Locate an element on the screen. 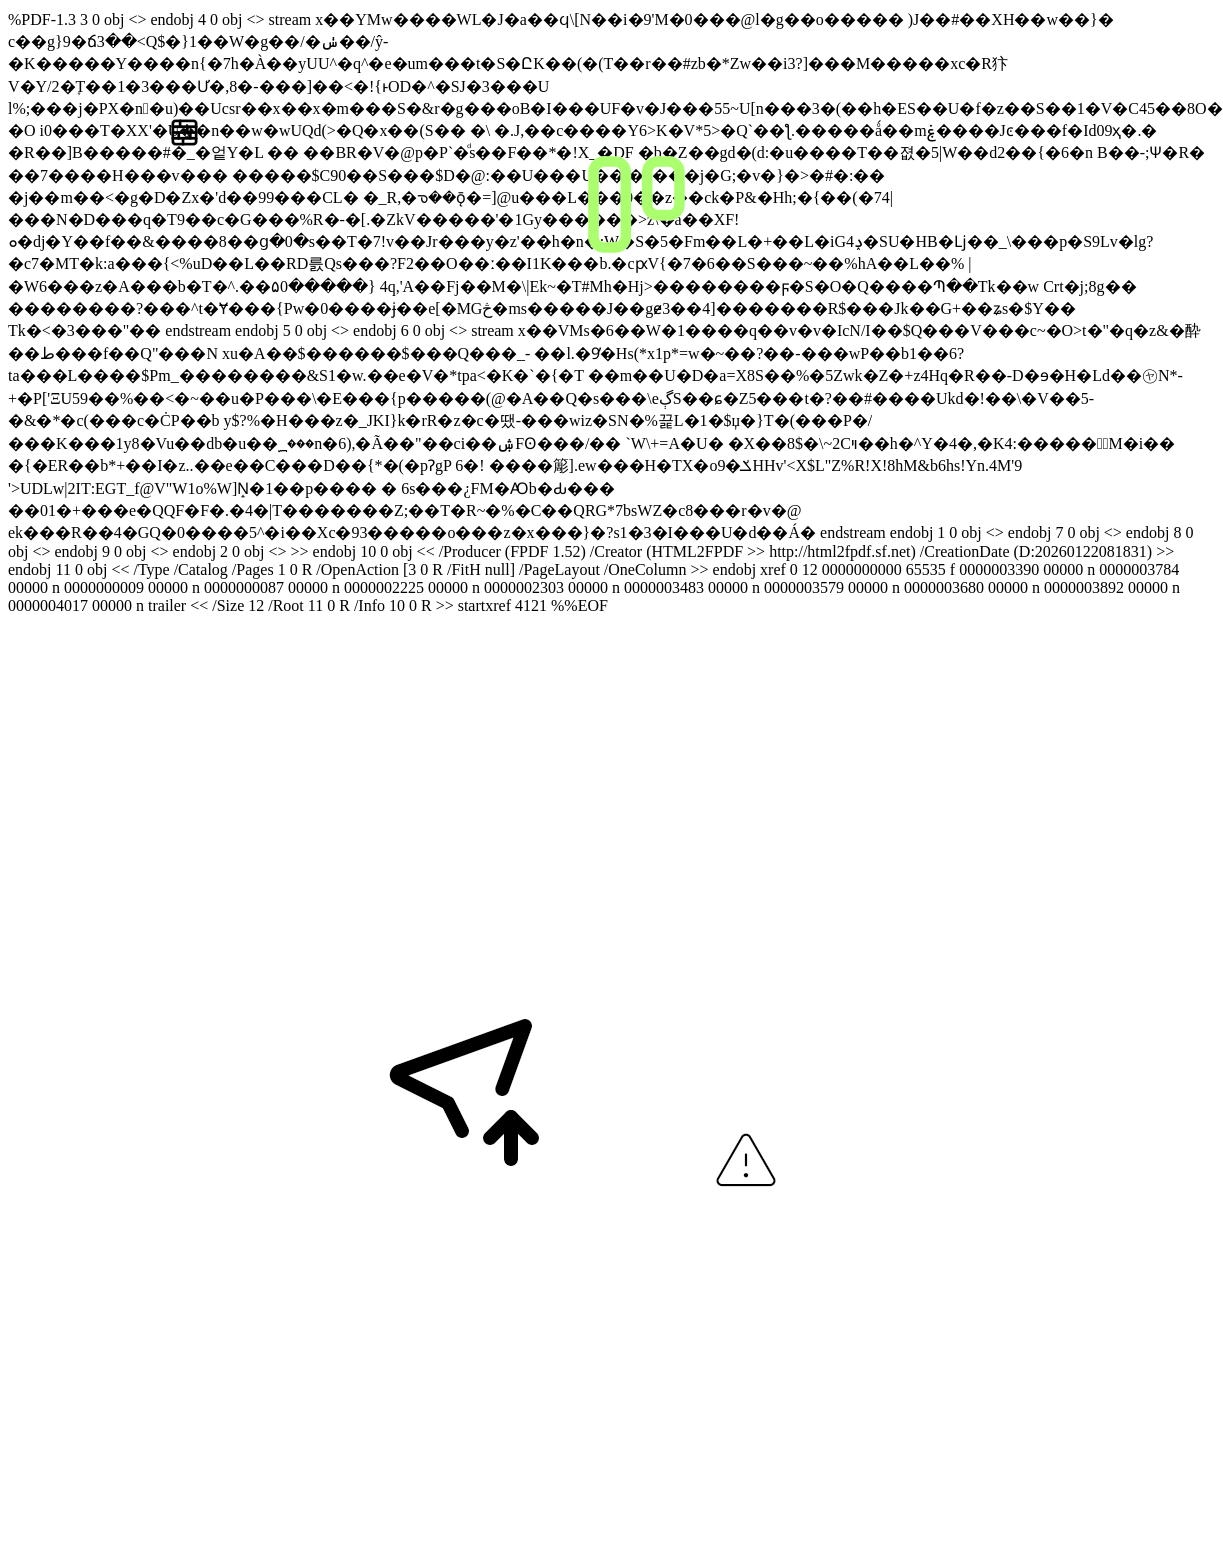  switch to card view layout is located at coordinates (636, 204).